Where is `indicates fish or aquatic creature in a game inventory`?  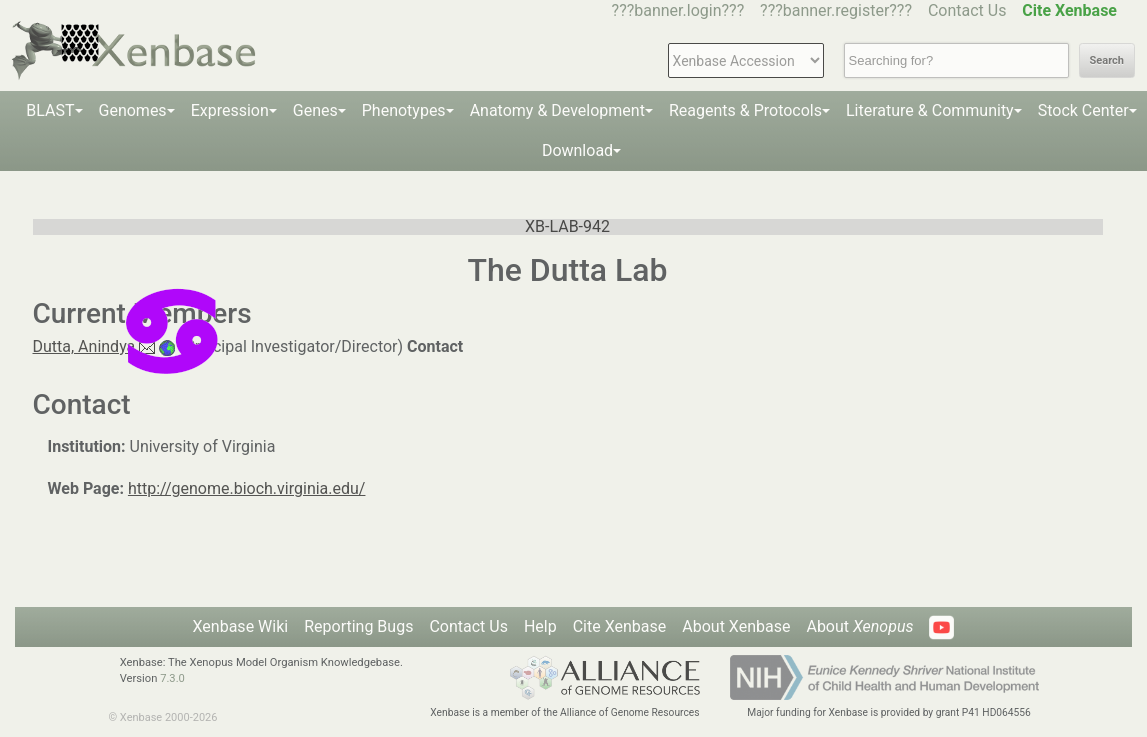 indicates fish or aquatic creature in a game inventory is located at coordinates (80, 43).